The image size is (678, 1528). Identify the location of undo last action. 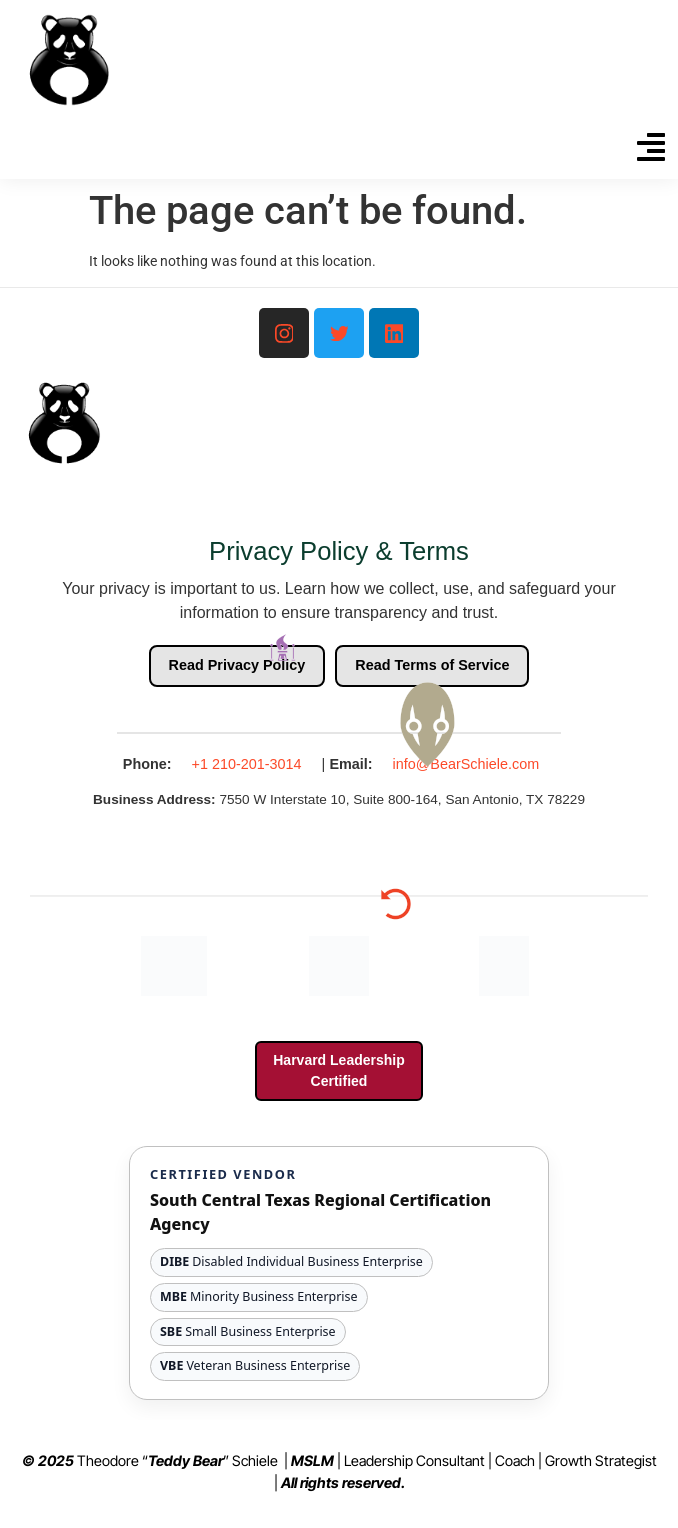
(396, 904).